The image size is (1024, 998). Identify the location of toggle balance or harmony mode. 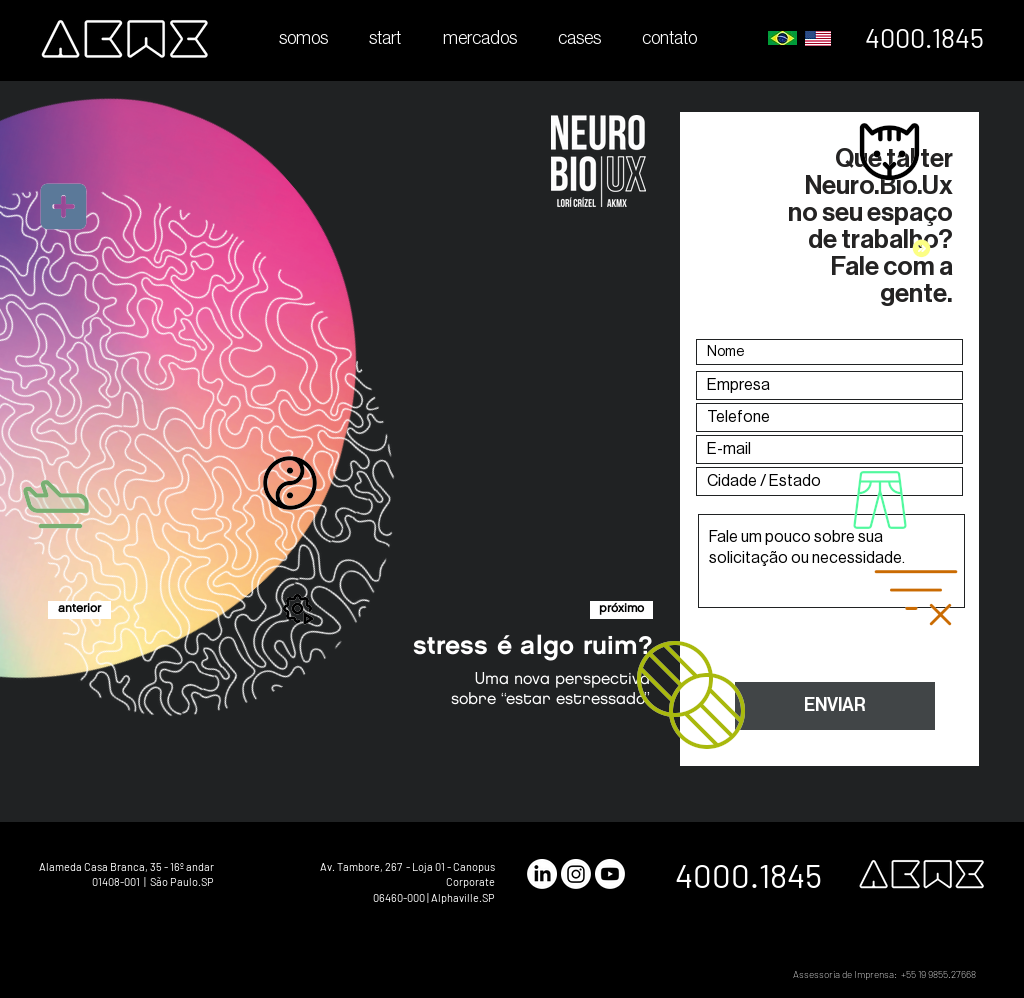
(290, 483).